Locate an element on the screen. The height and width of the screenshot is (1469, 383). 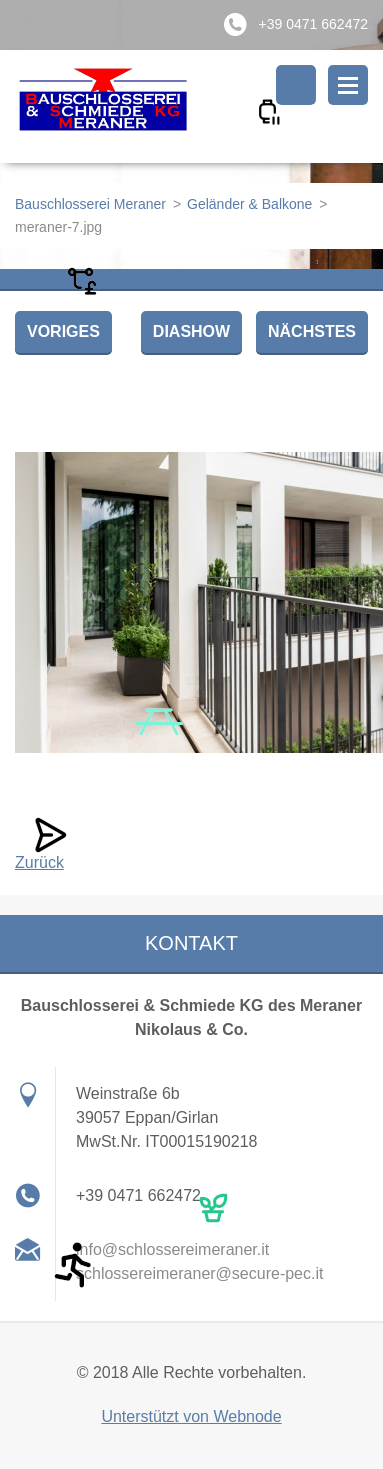
start running or jogging activity is located at coordinates (75, 1265).